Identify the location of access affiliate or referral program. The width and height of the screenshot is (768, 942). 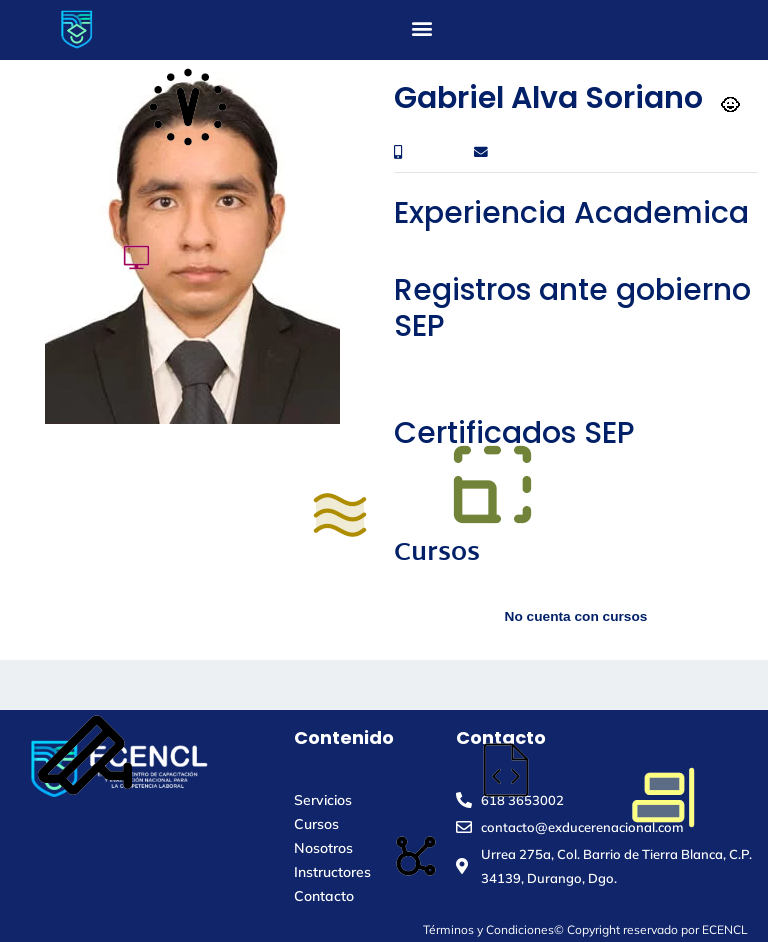
(416, 856).